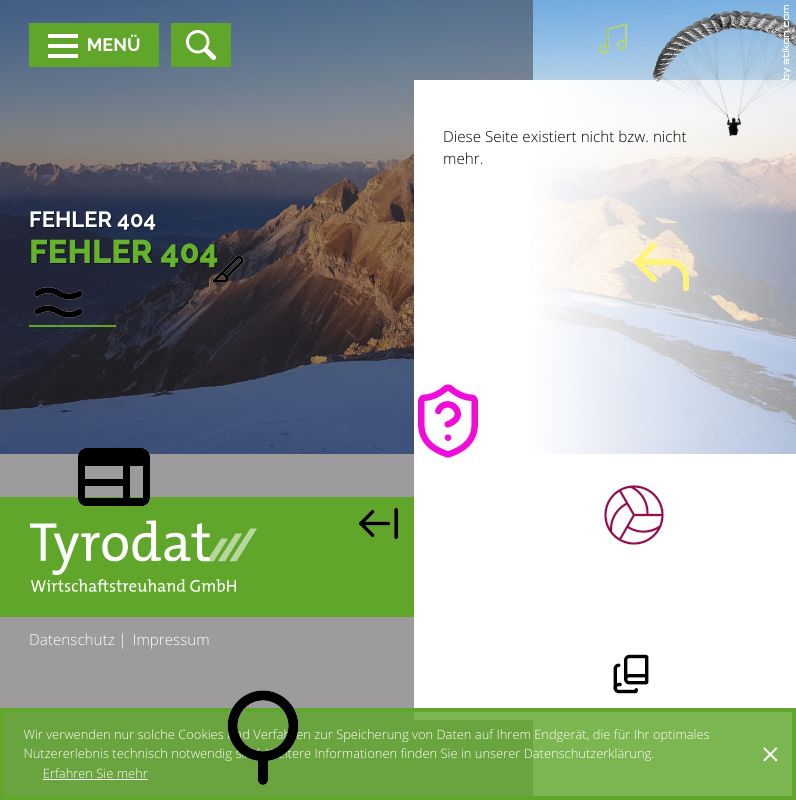  I want to click on volleyball sport category or activity, so click(634, 515).